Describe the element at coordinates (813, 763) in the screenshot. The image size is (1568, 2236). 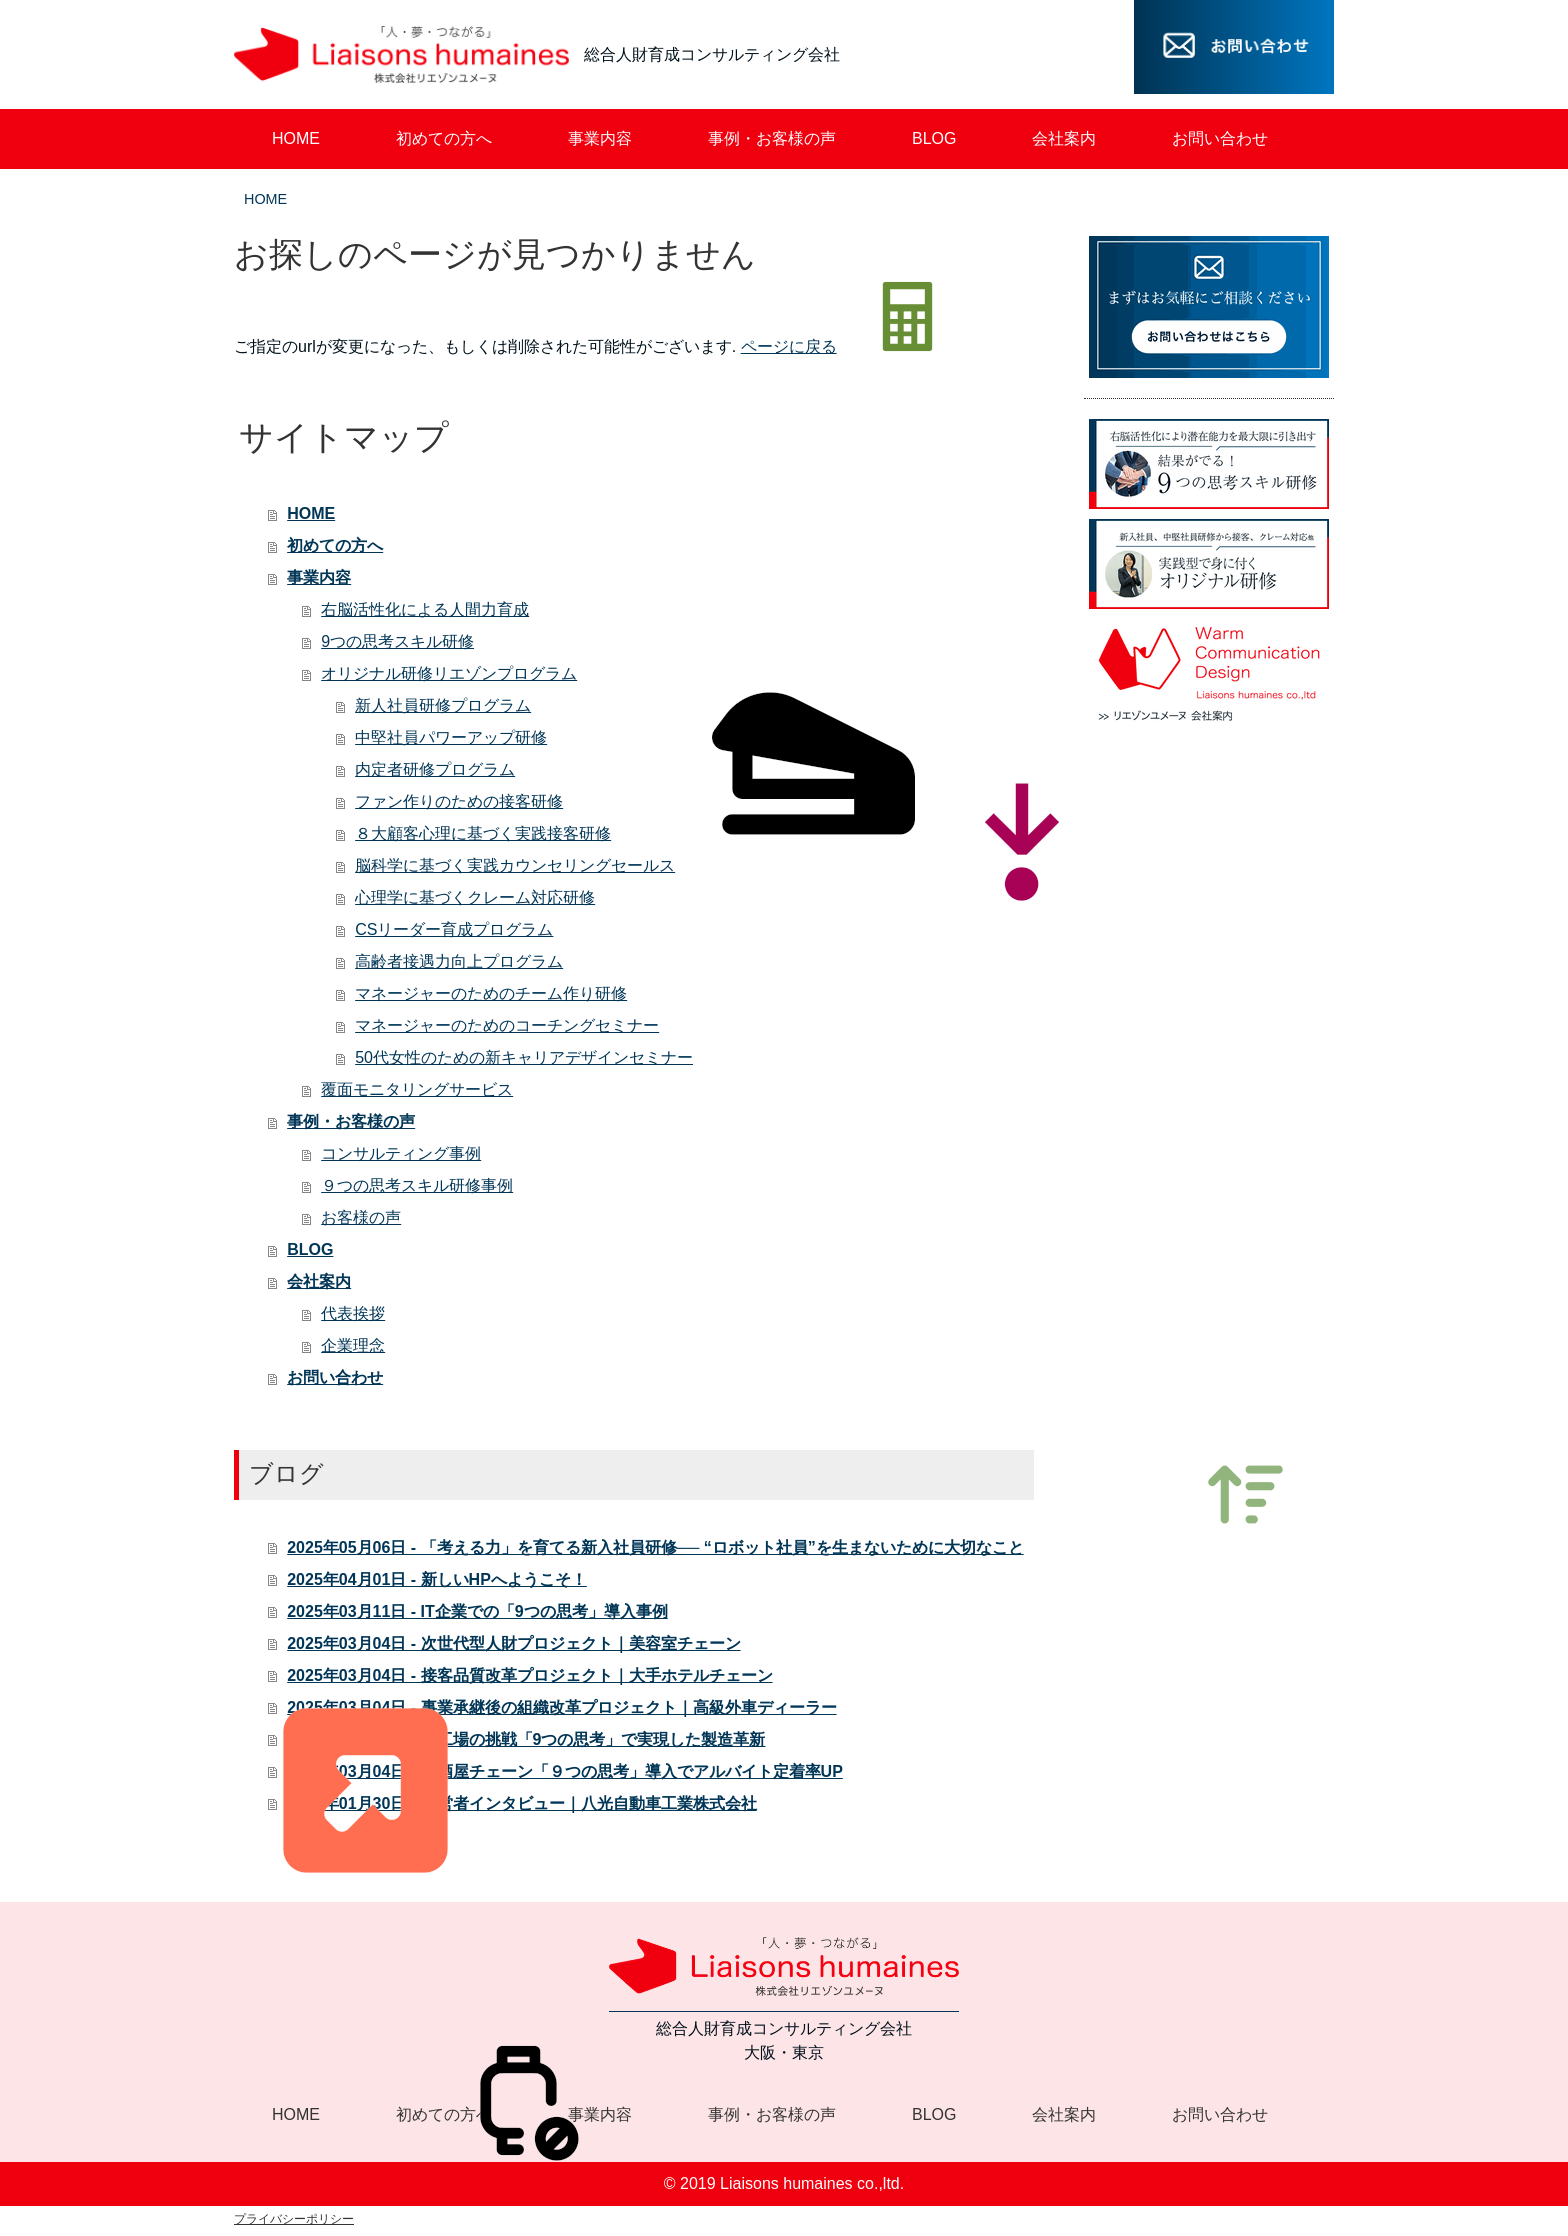
I see `attach or bind documents together` at that location.